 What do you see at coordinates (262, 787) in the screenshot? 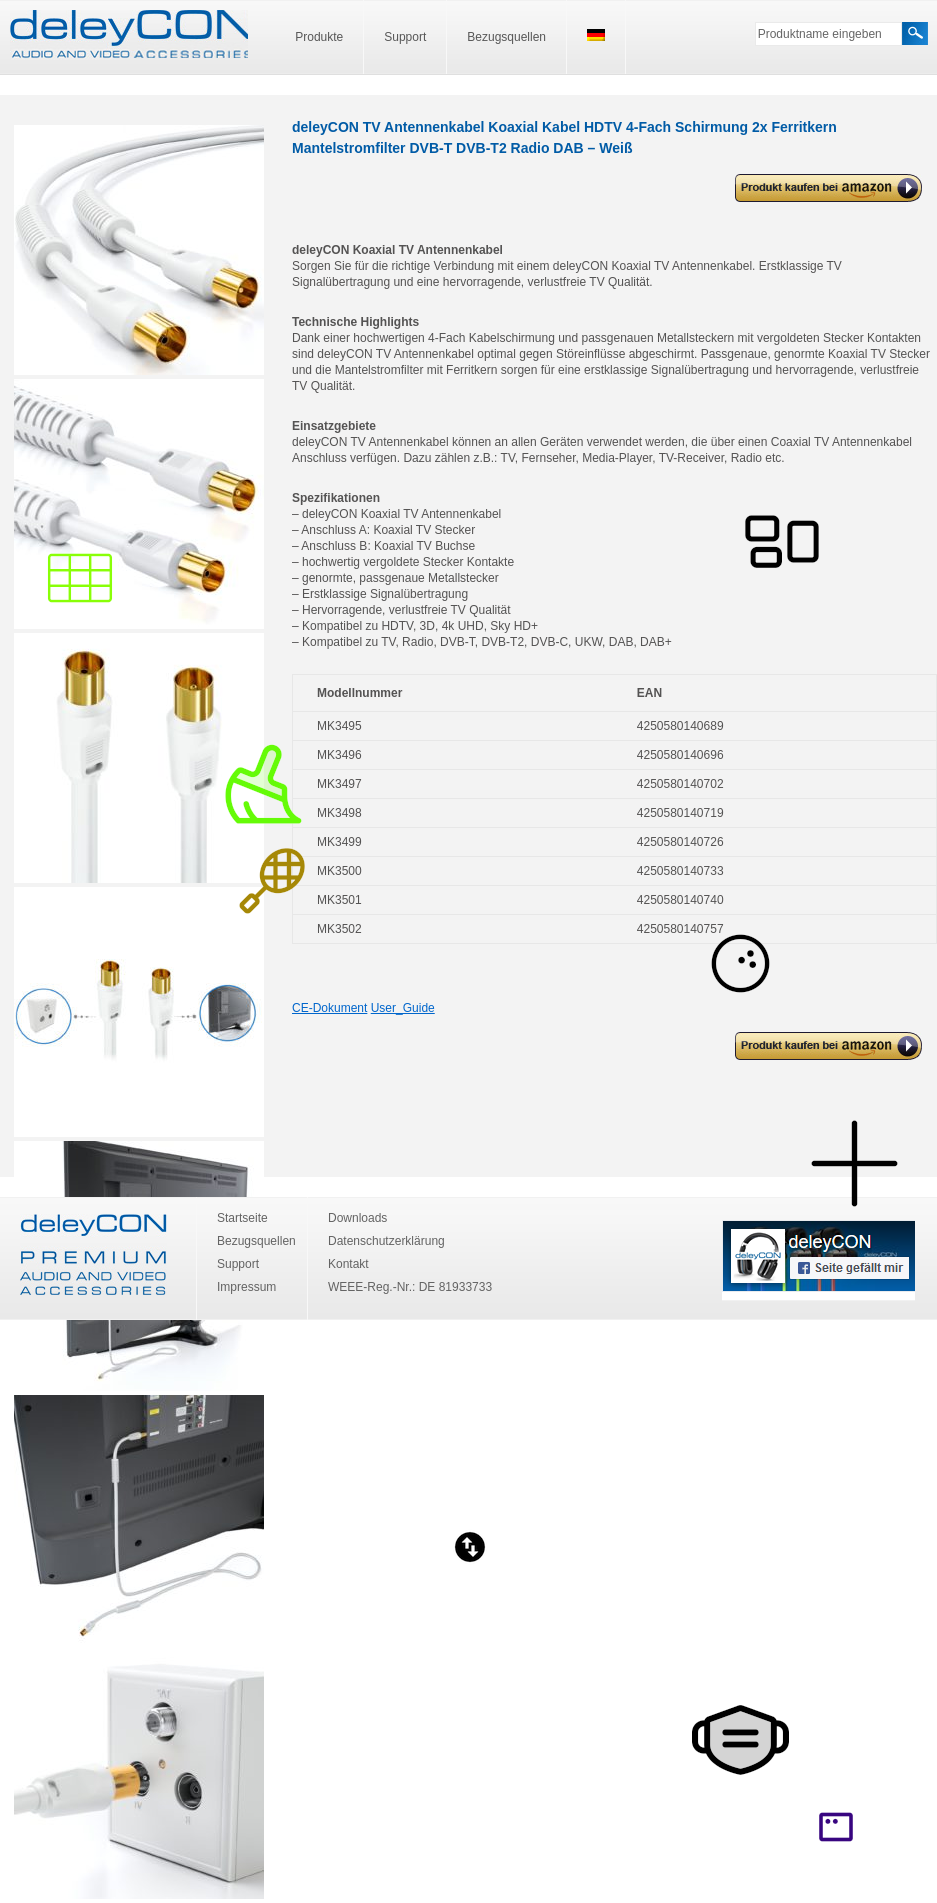
I see `clear cache or temporary files` at bounding box center [262, 787].